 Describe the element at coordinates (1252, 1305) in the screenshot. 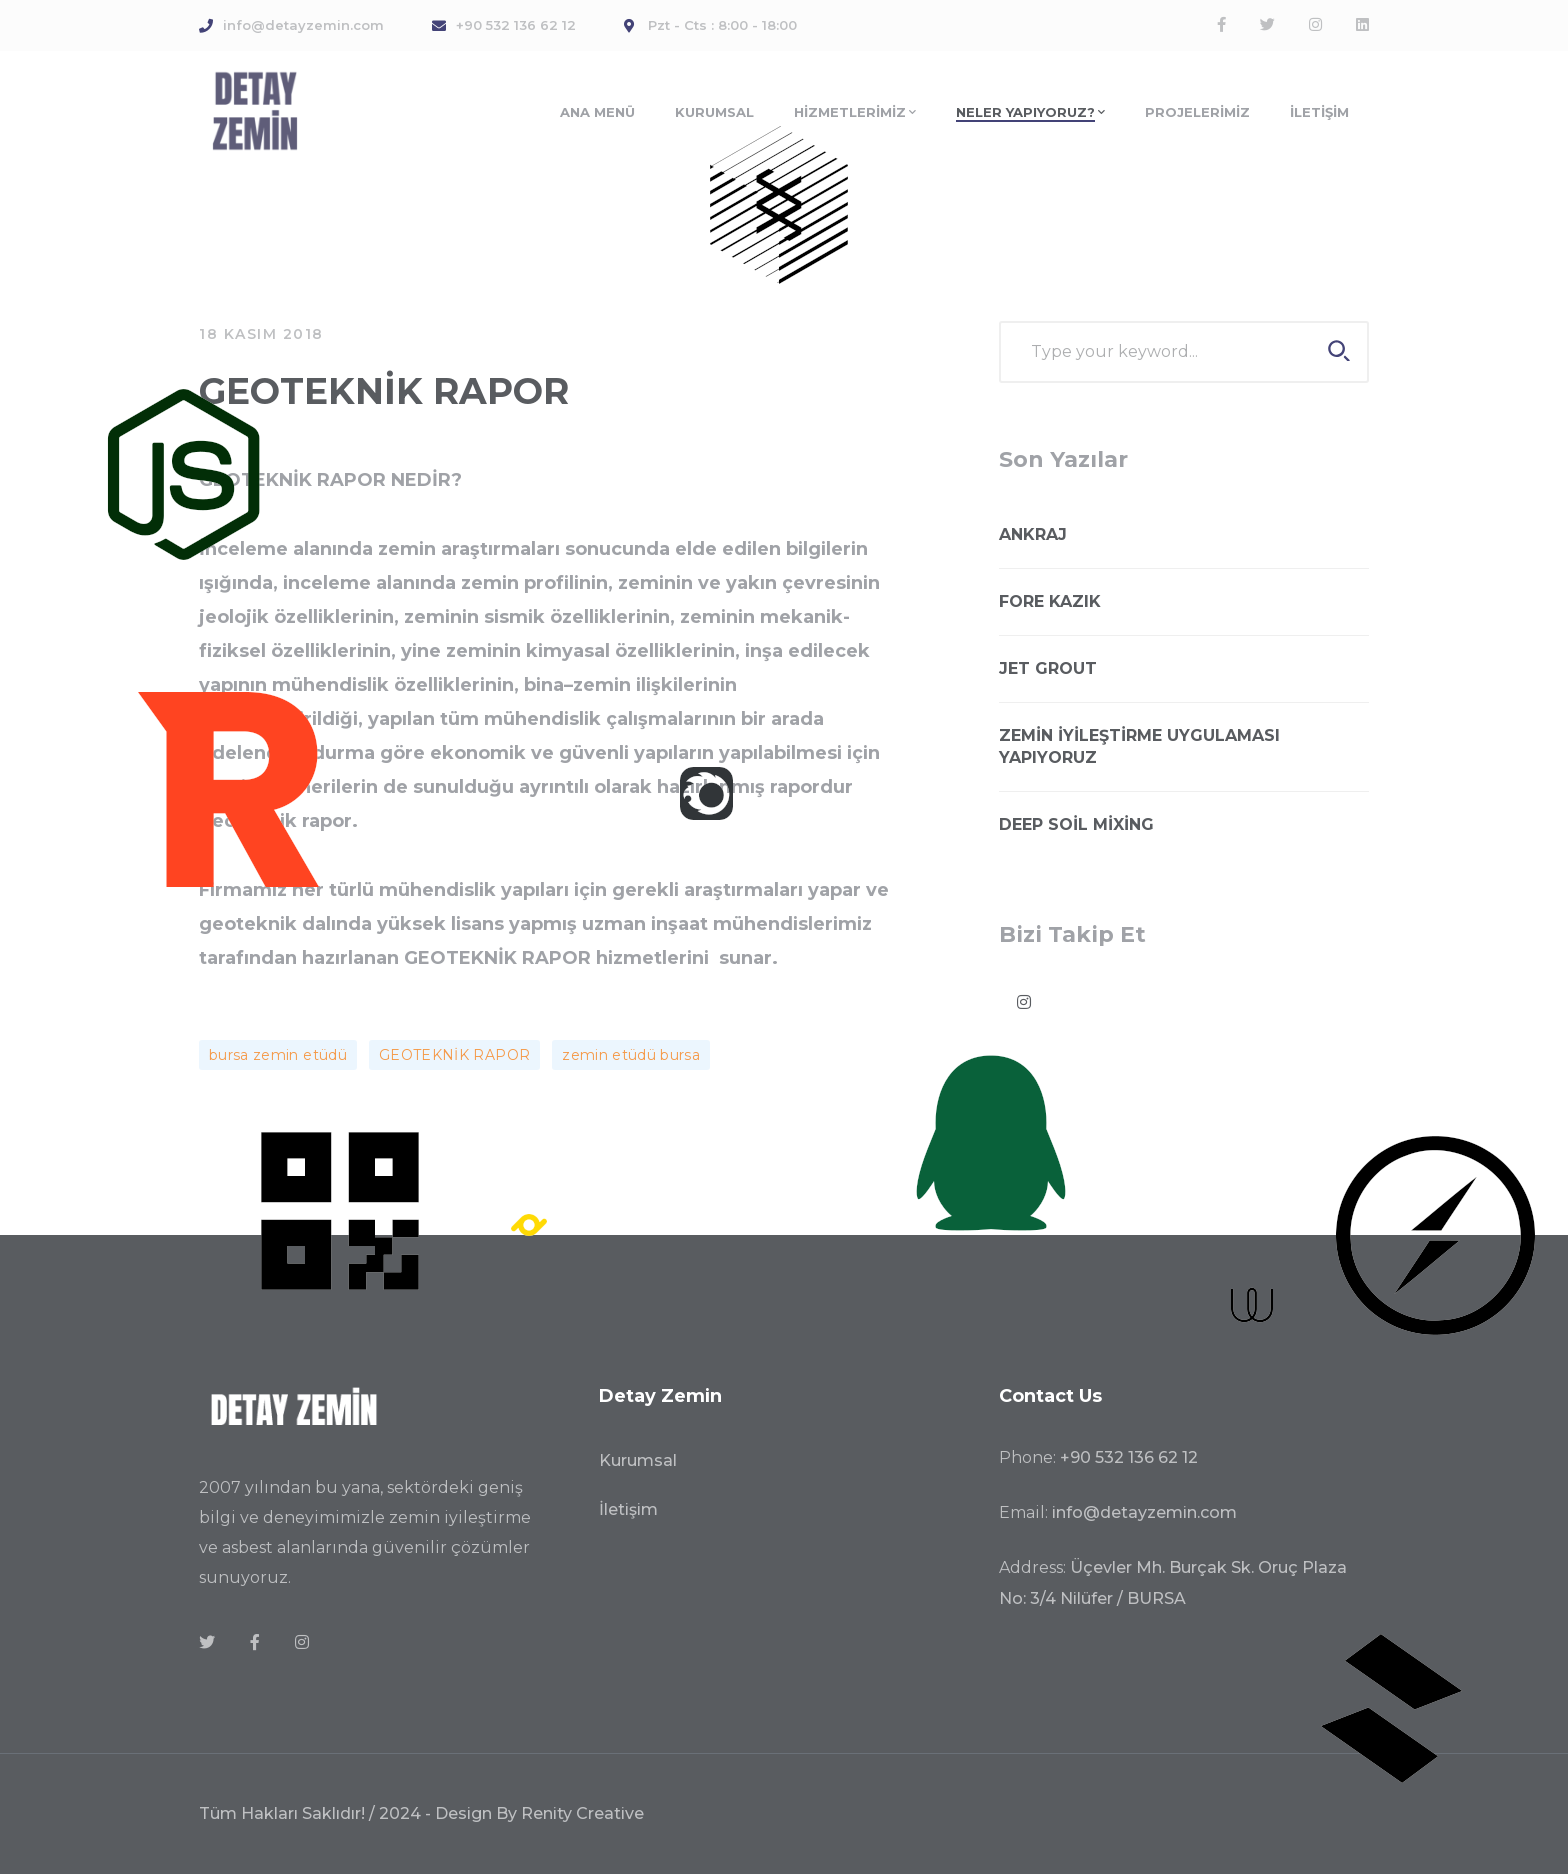

I see `open wire messaging app` at that location.